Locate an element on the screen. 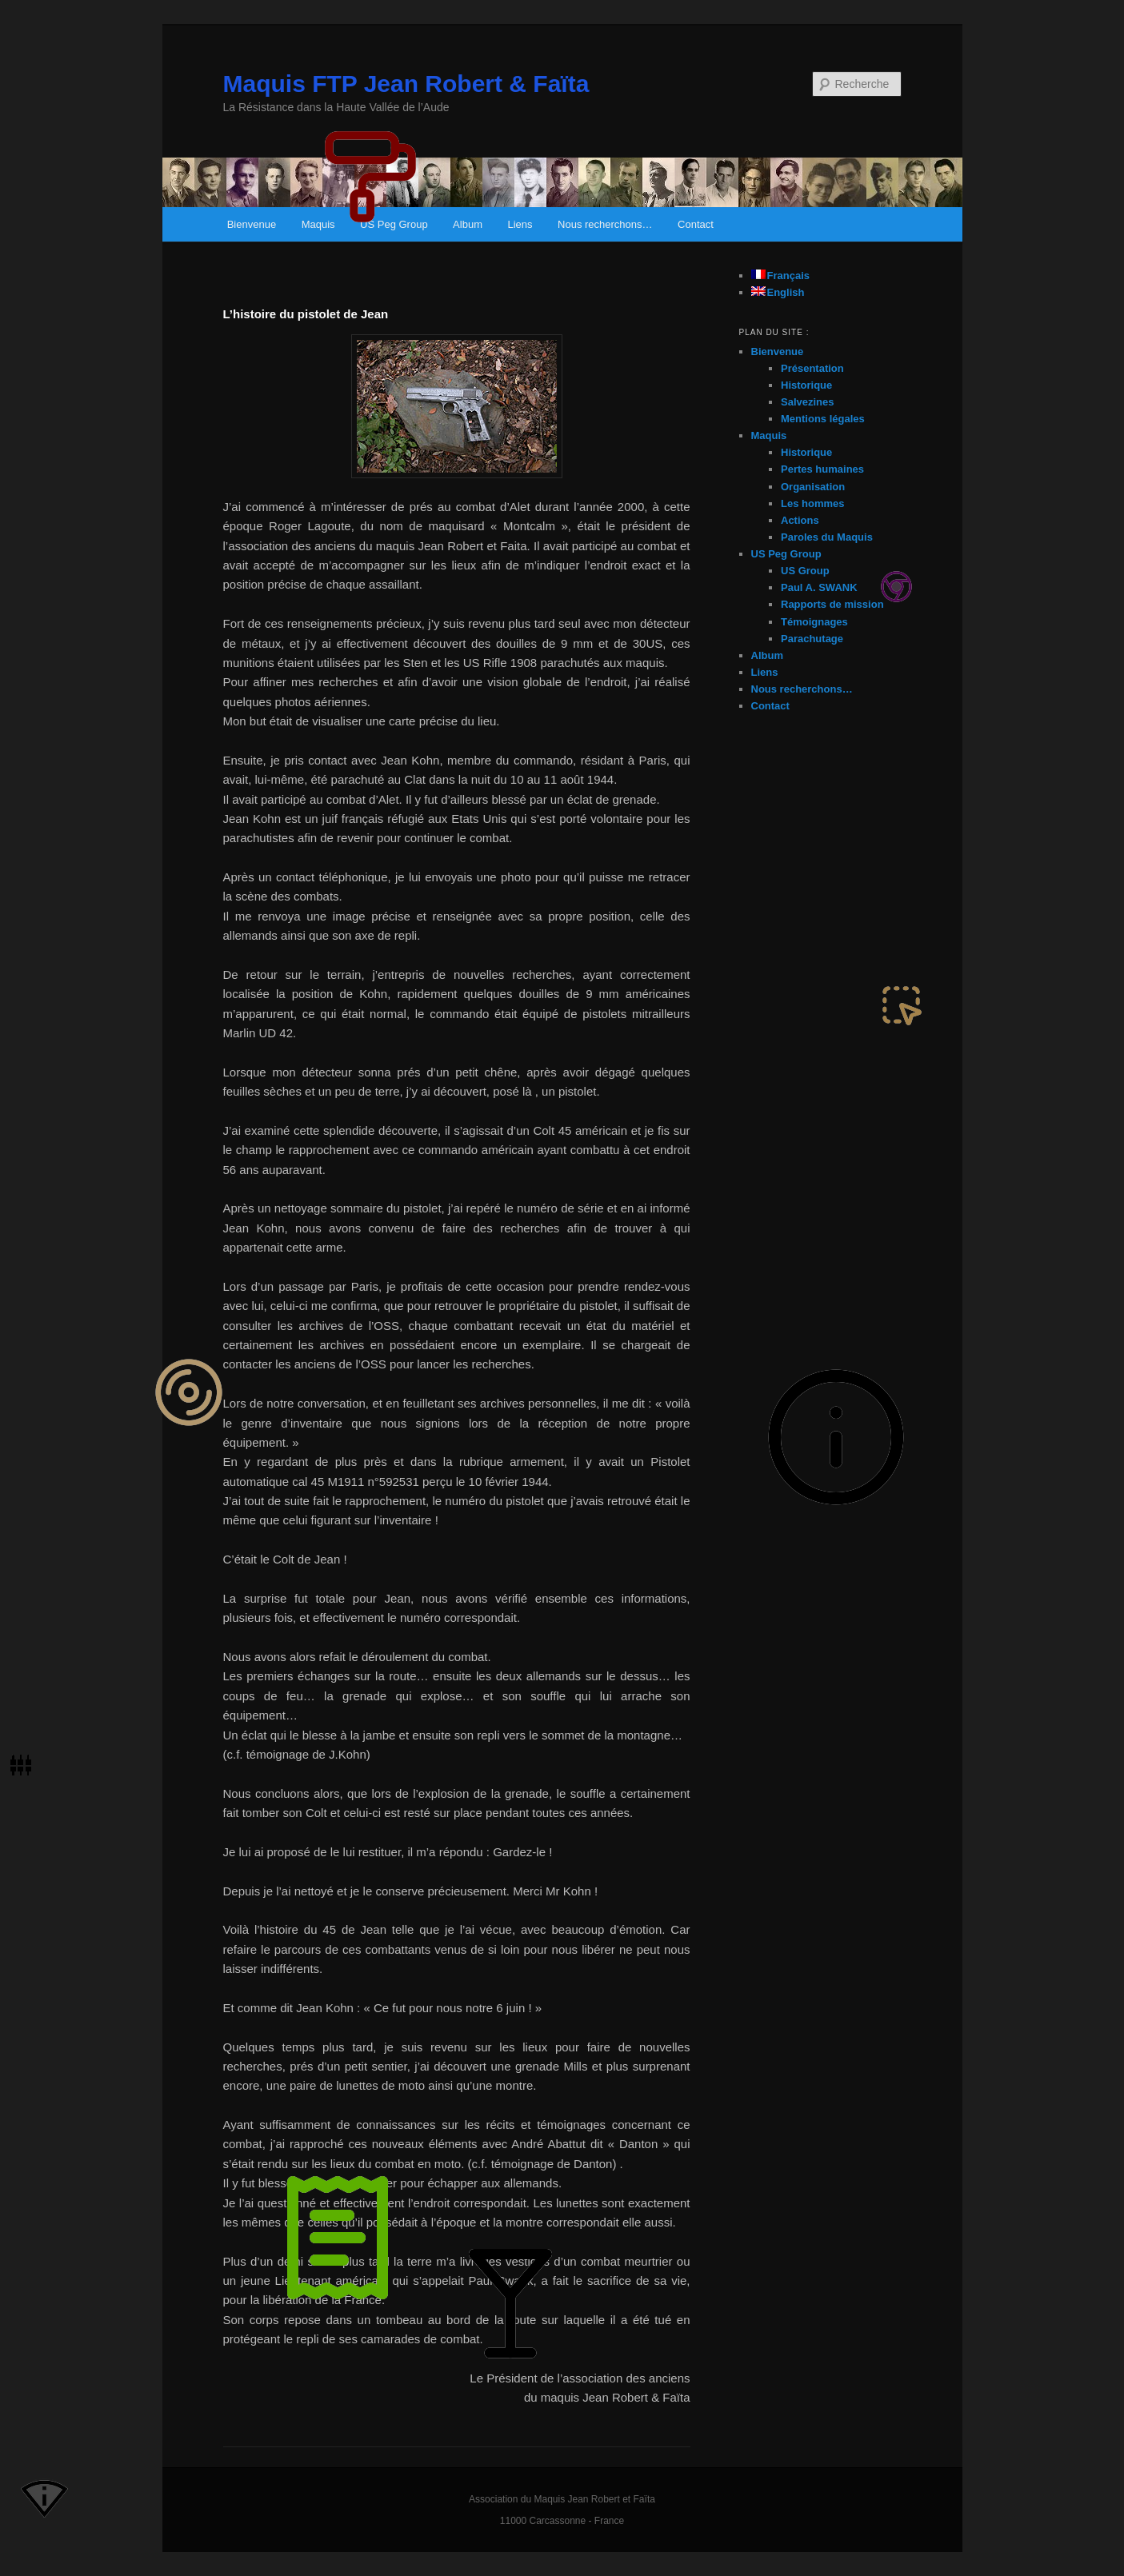  play or browse music library is located at coordinates (189, 1392).